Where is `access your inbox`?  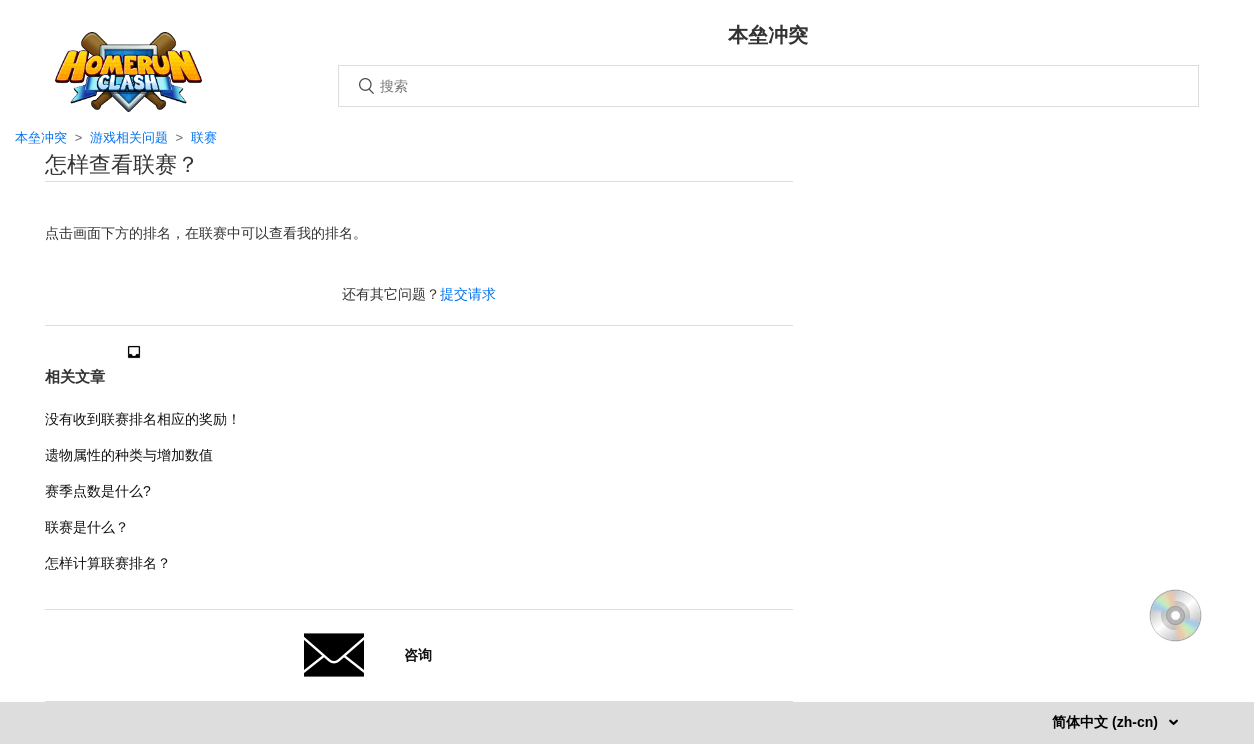 access your inbox is located at coordinates (134, 352).